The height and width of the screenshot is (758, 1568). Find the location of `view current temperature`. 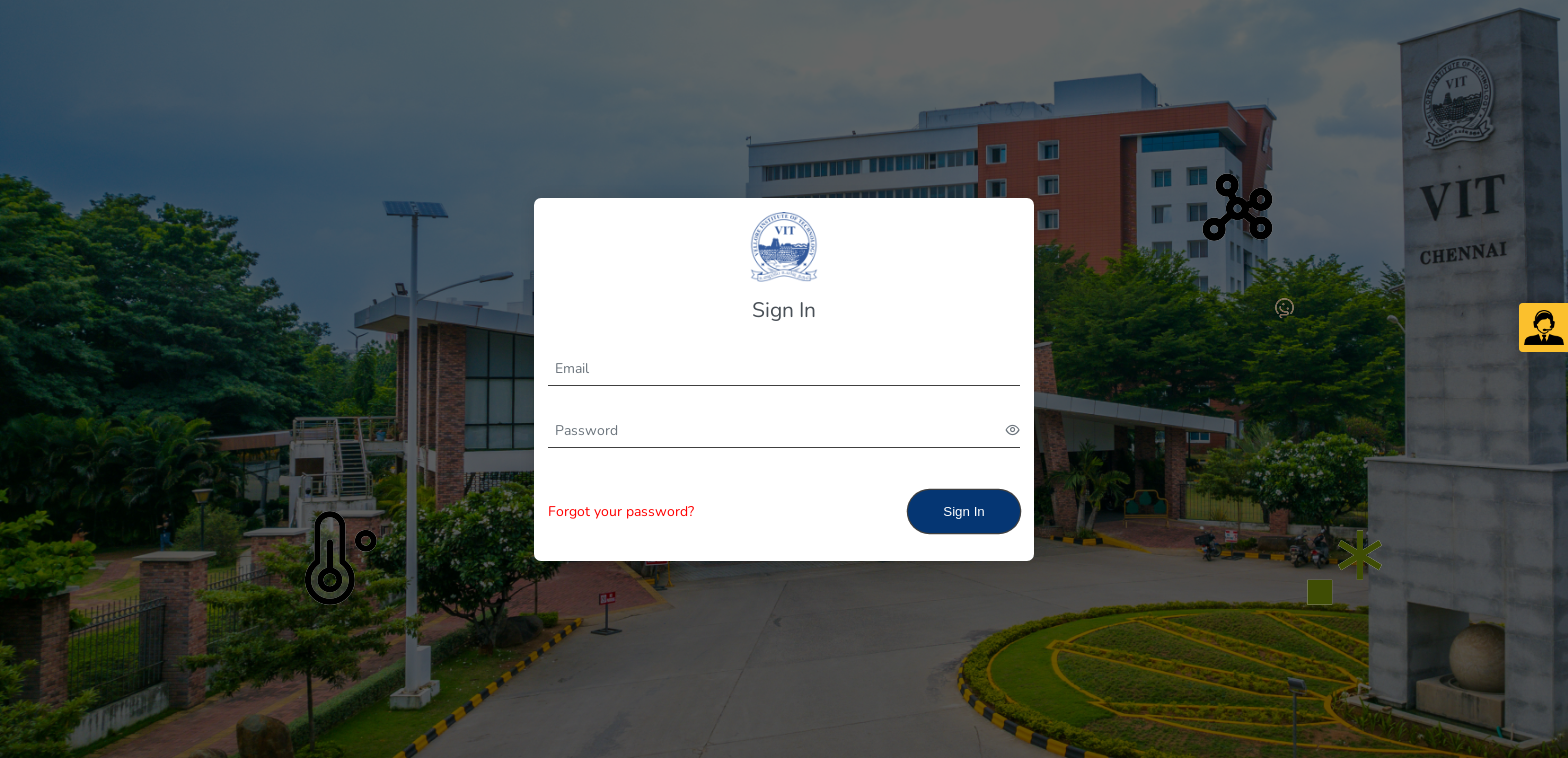

view current temperature is located at coordinates (333, 558).